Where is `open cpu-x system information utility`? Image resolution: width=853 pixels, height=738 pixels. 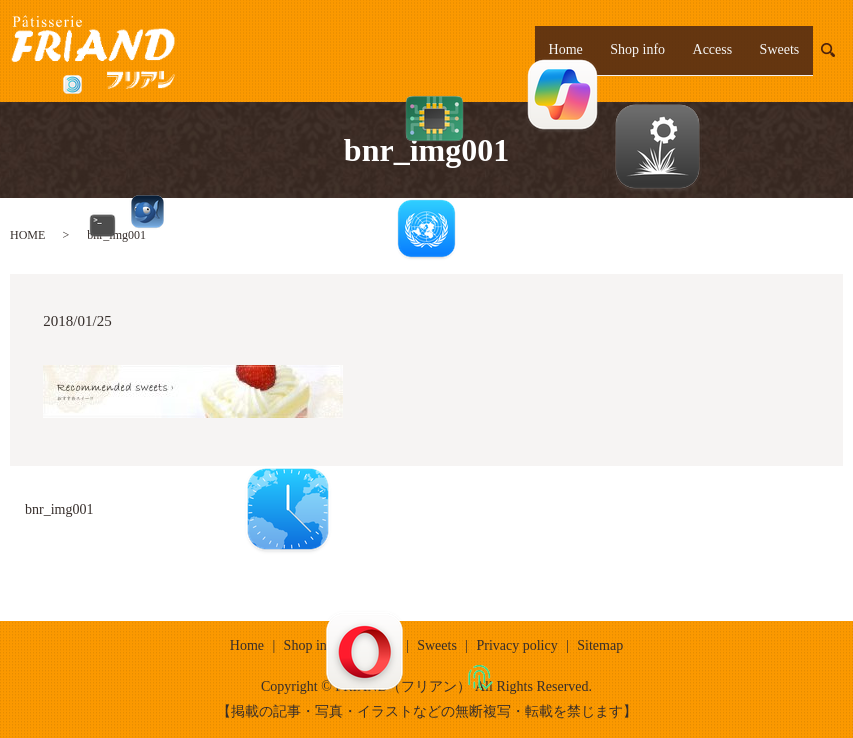
open cpu-x system information utility is located at coordinates (434, 118).